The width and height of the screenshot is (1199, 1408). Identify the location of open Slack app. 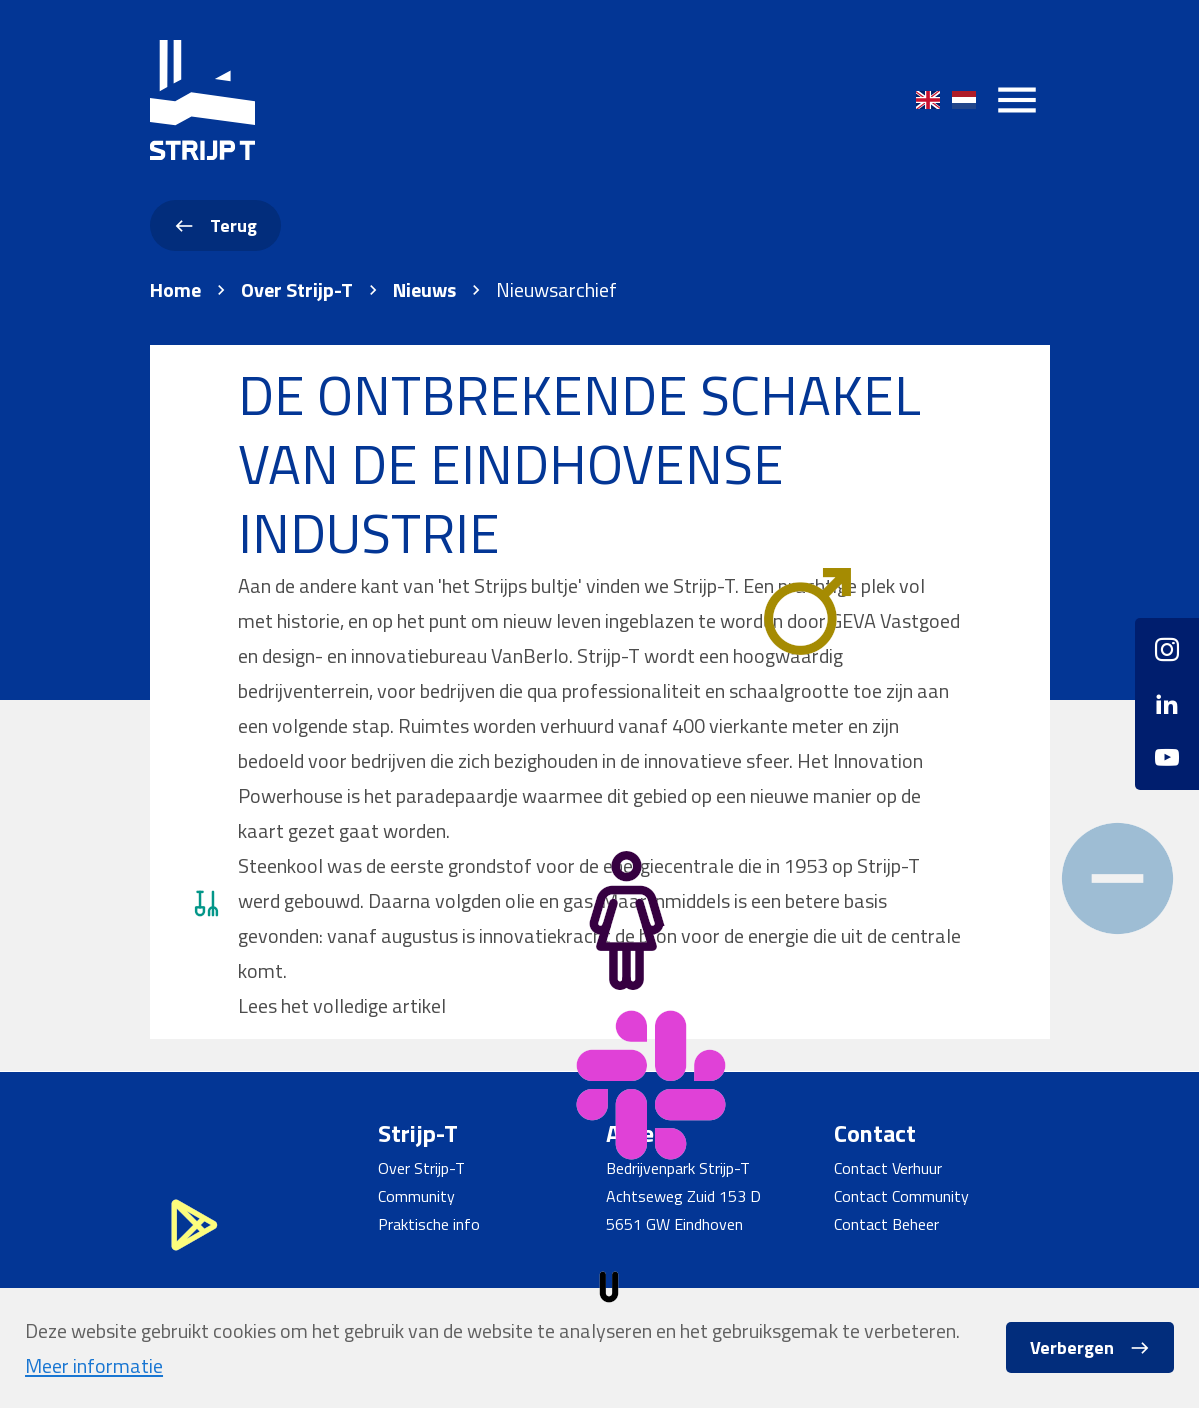
(651, 1085).